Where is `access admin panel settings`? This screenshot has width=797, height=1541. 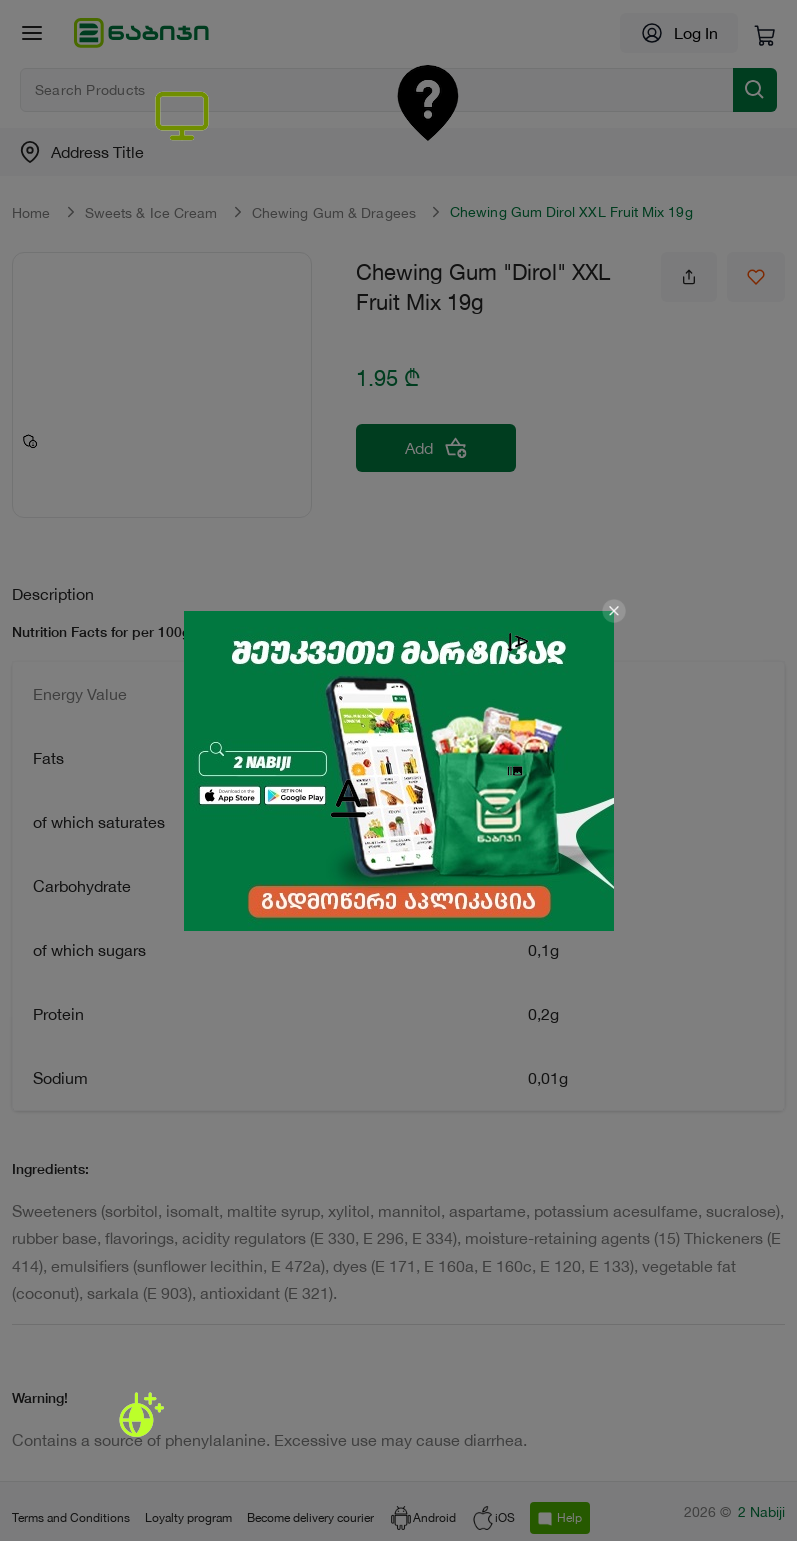
access admin panel settings is located at coordinates (29, 440).